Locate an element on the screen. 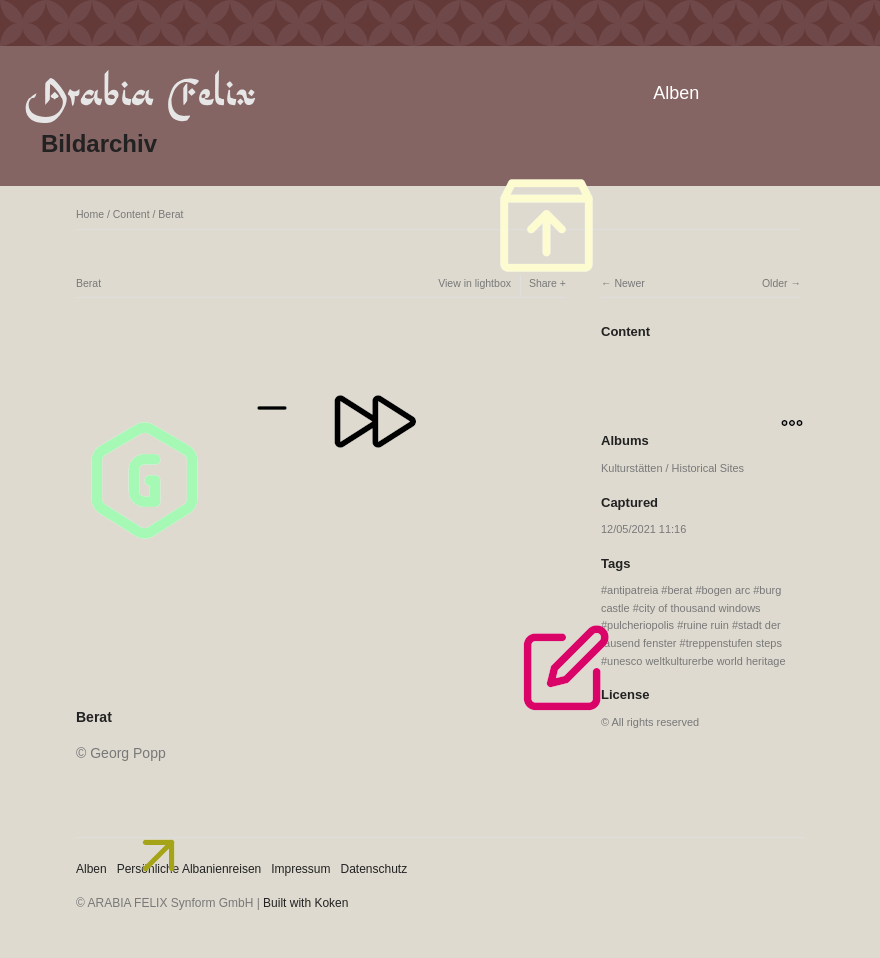 The height and width of the screenshot is (958, 880). edit or modify content is located at coordinates (566, 668).